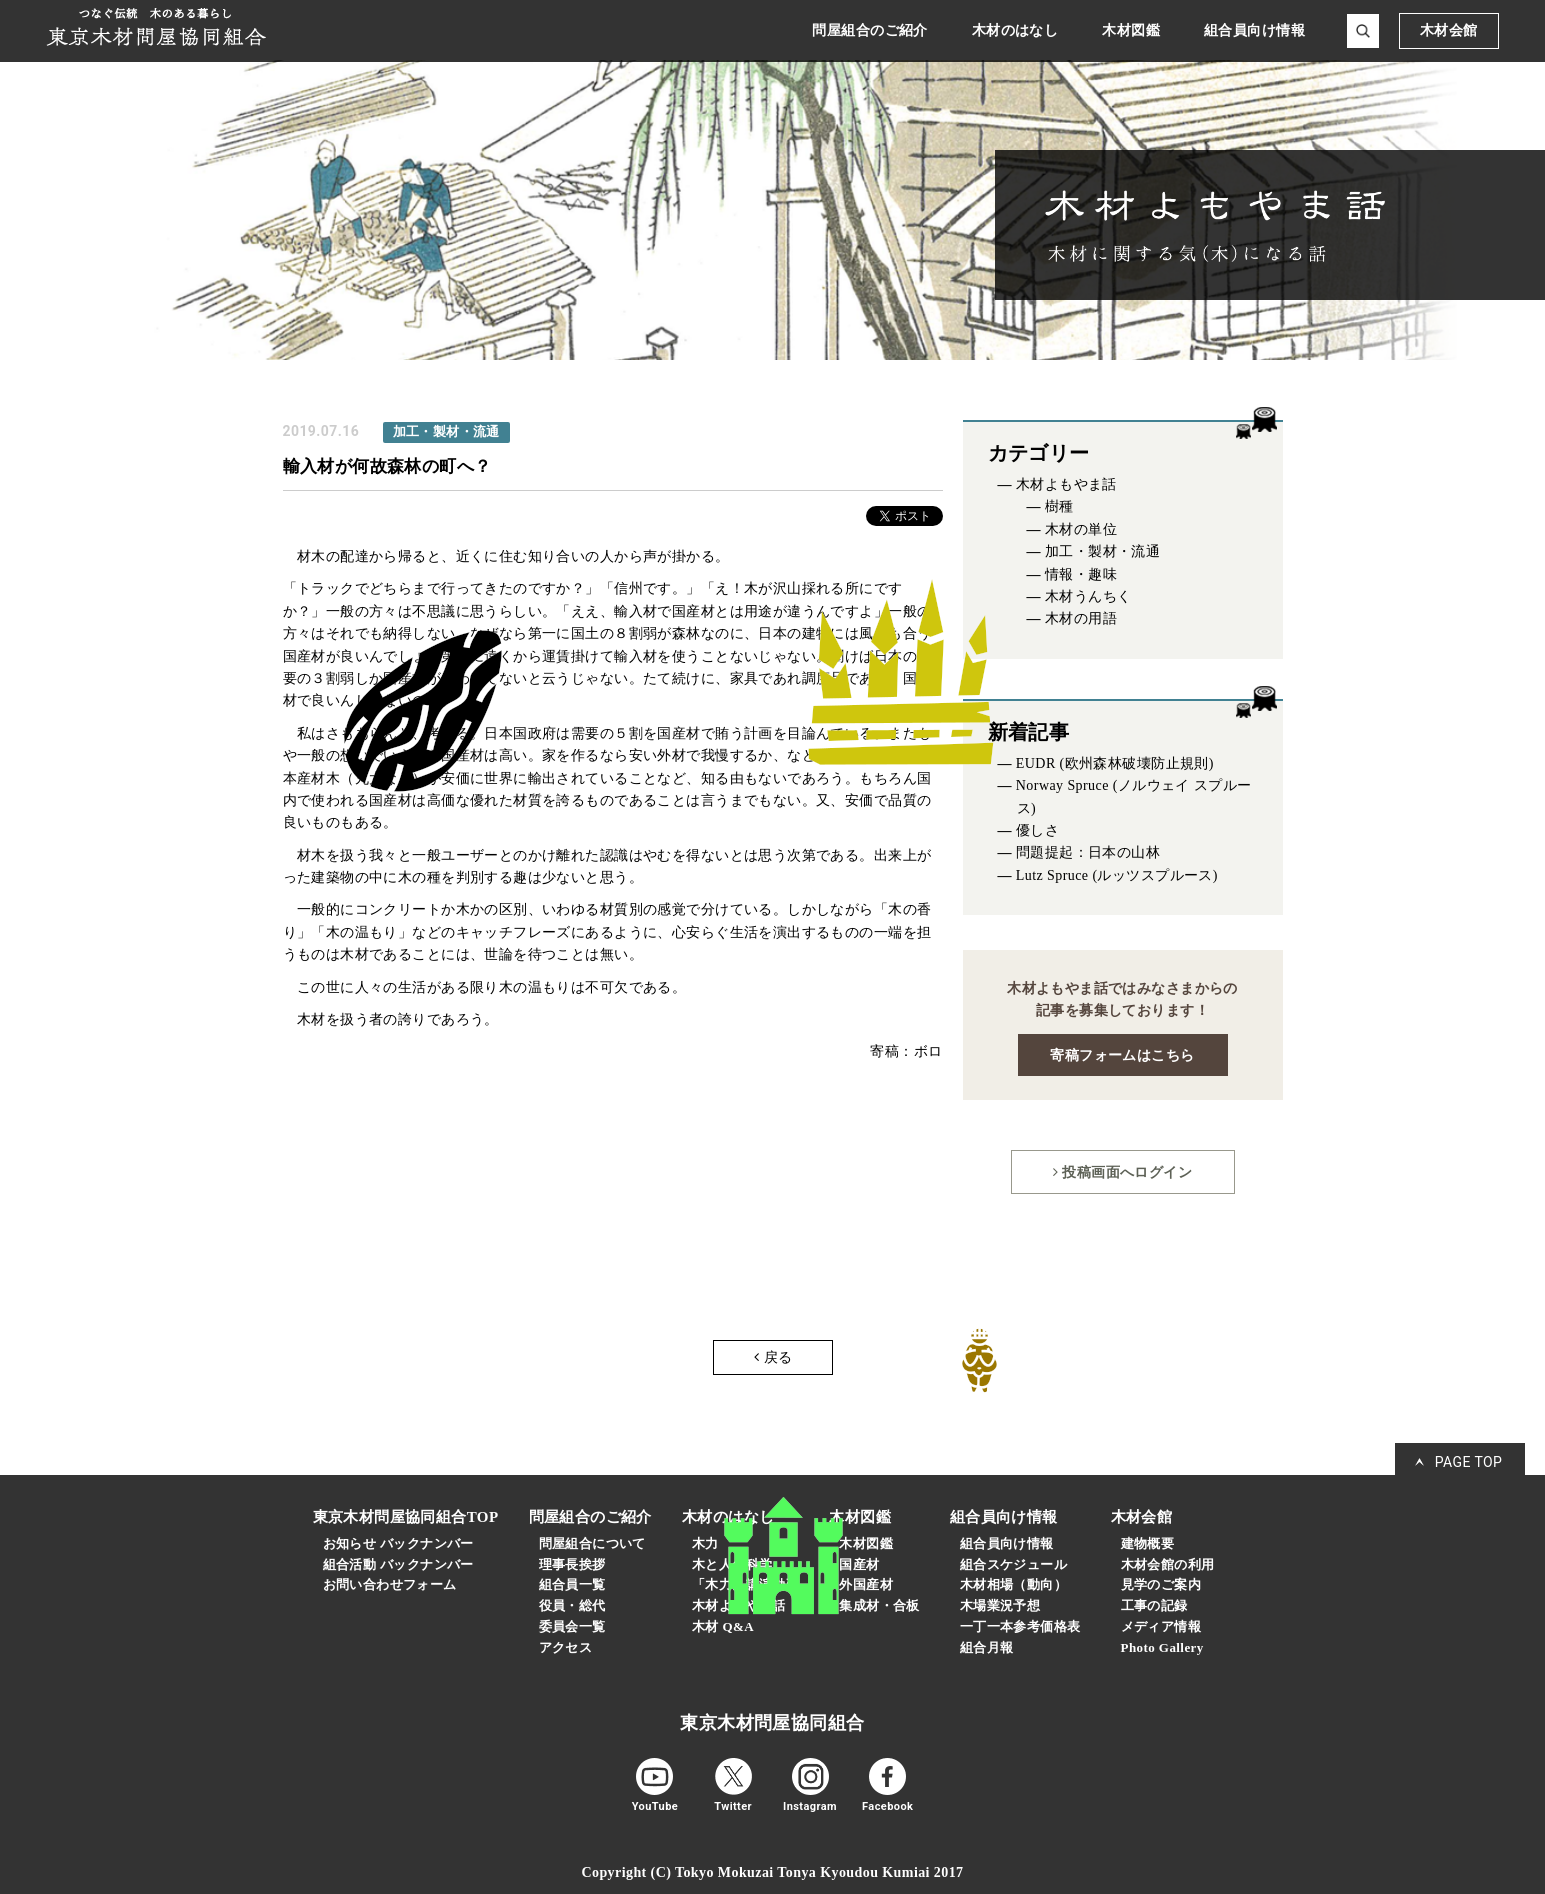 The image size is (1545, 1894). I want to click on access castle or fortress location in game, so click(783, 1555).